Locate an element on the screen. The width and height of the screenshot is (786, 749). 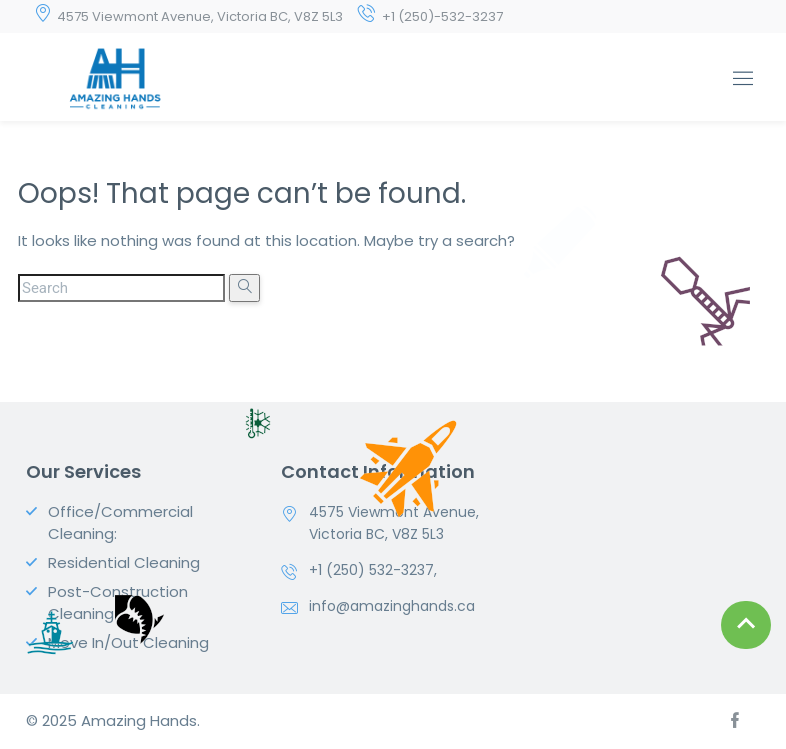
indicates virus or malware detected is located at coordinates (705, 301).